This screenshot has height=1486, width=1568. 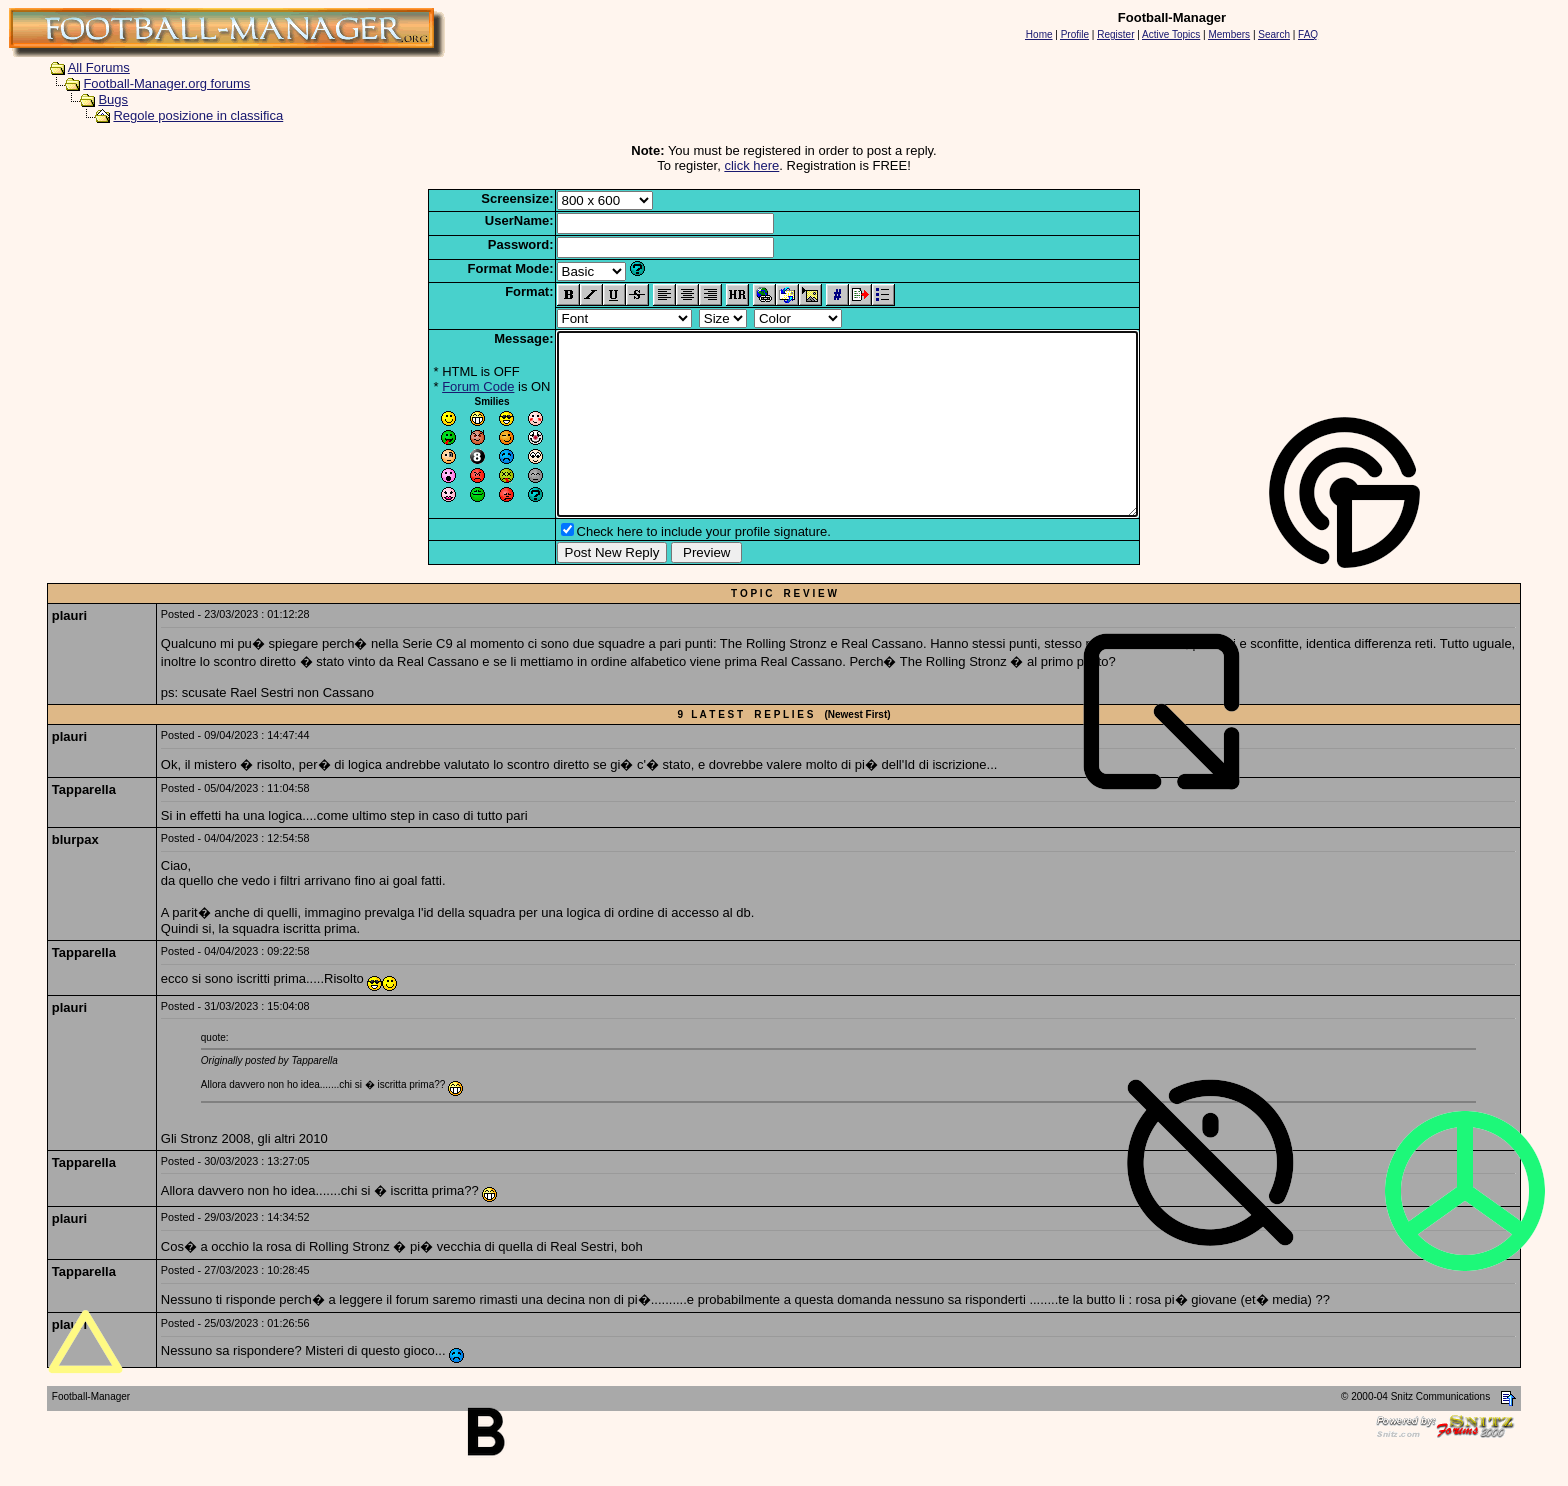 I want to click on expand content to full screen, so click(x=1161, y=711).